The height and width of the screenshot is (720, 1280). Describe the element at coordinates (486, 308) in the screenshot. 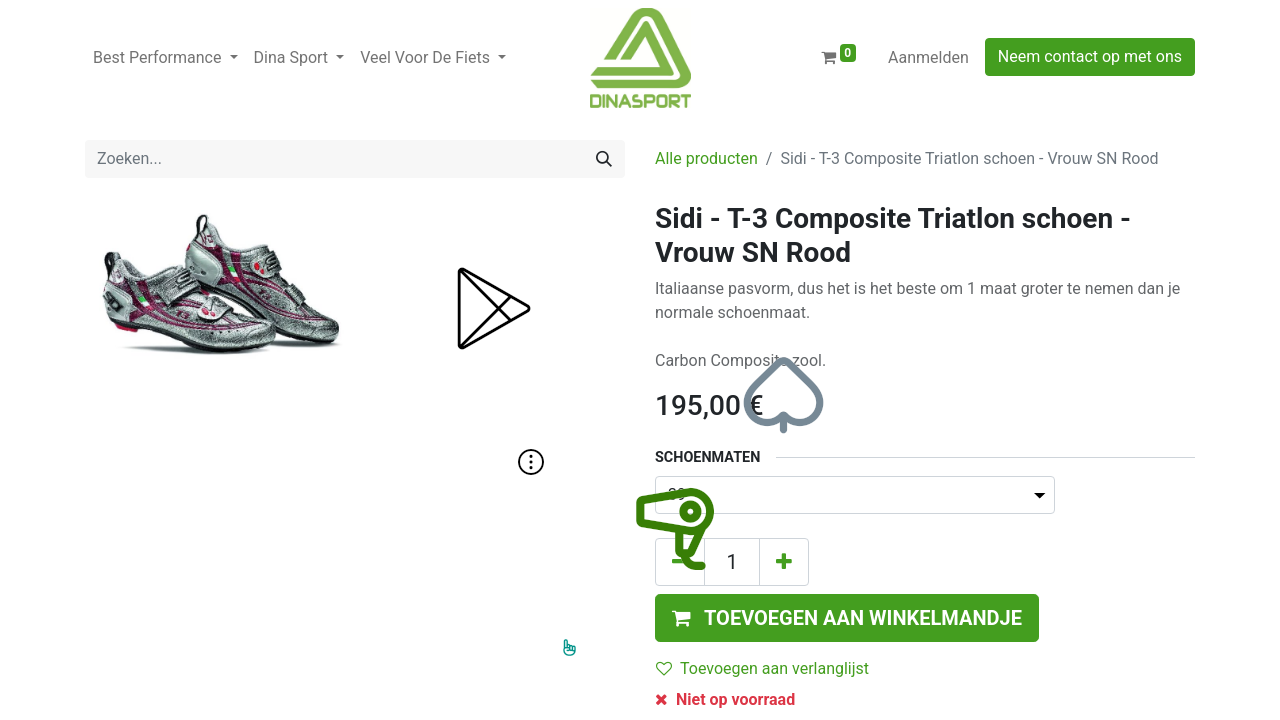

I see `open google play store` at that location.